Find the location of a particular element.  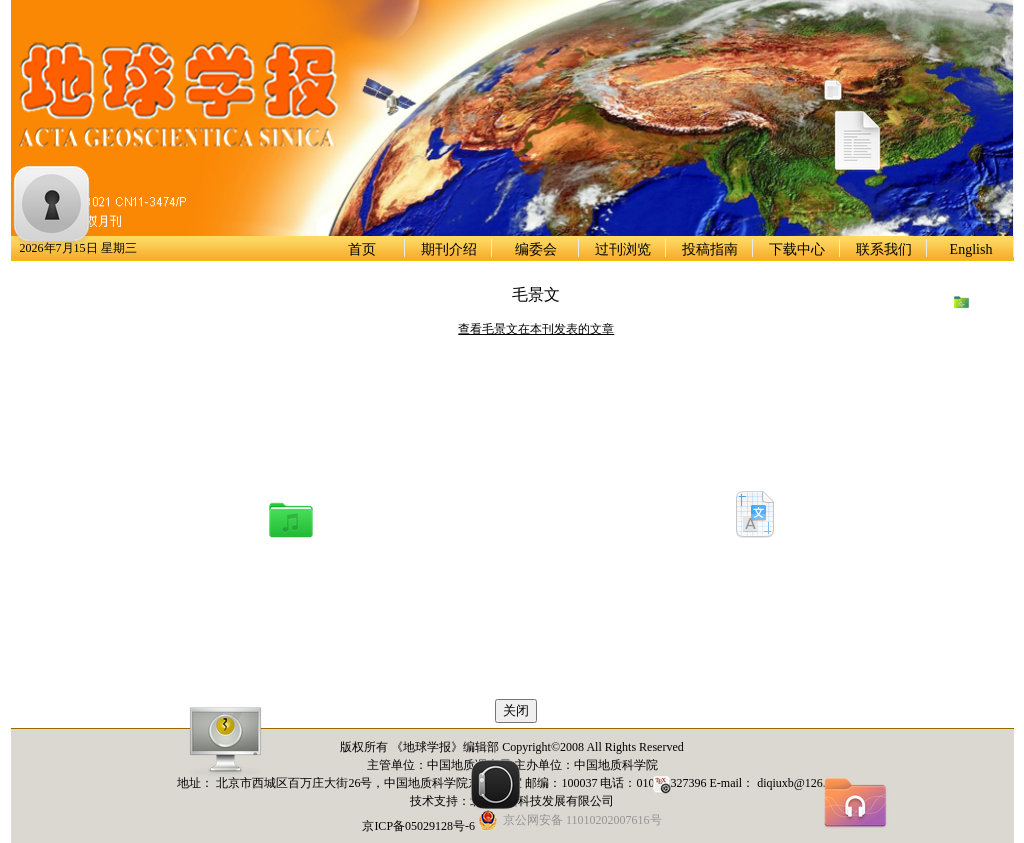

open the Apple Watch app is located at coordinates (495, 784).